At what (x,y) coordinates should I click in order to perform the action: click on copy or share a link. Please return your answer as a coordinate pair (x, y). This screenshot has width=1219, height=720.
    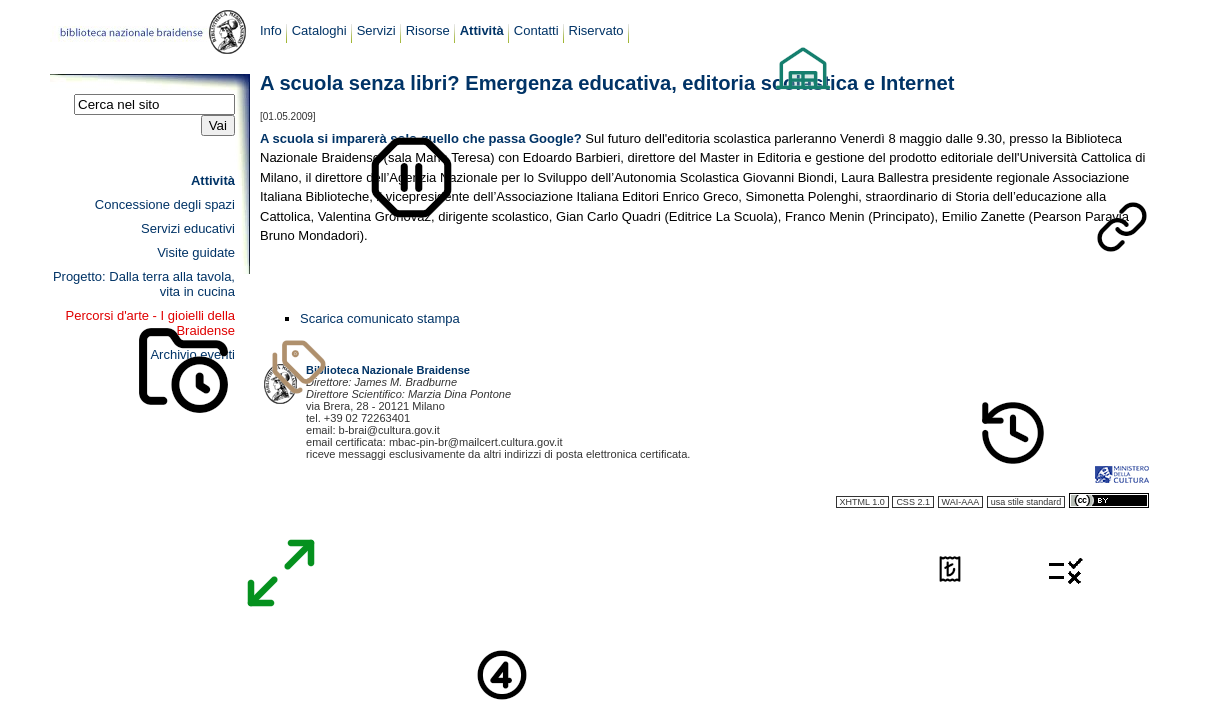
    Looking at the image, I should click on (1122, 227).